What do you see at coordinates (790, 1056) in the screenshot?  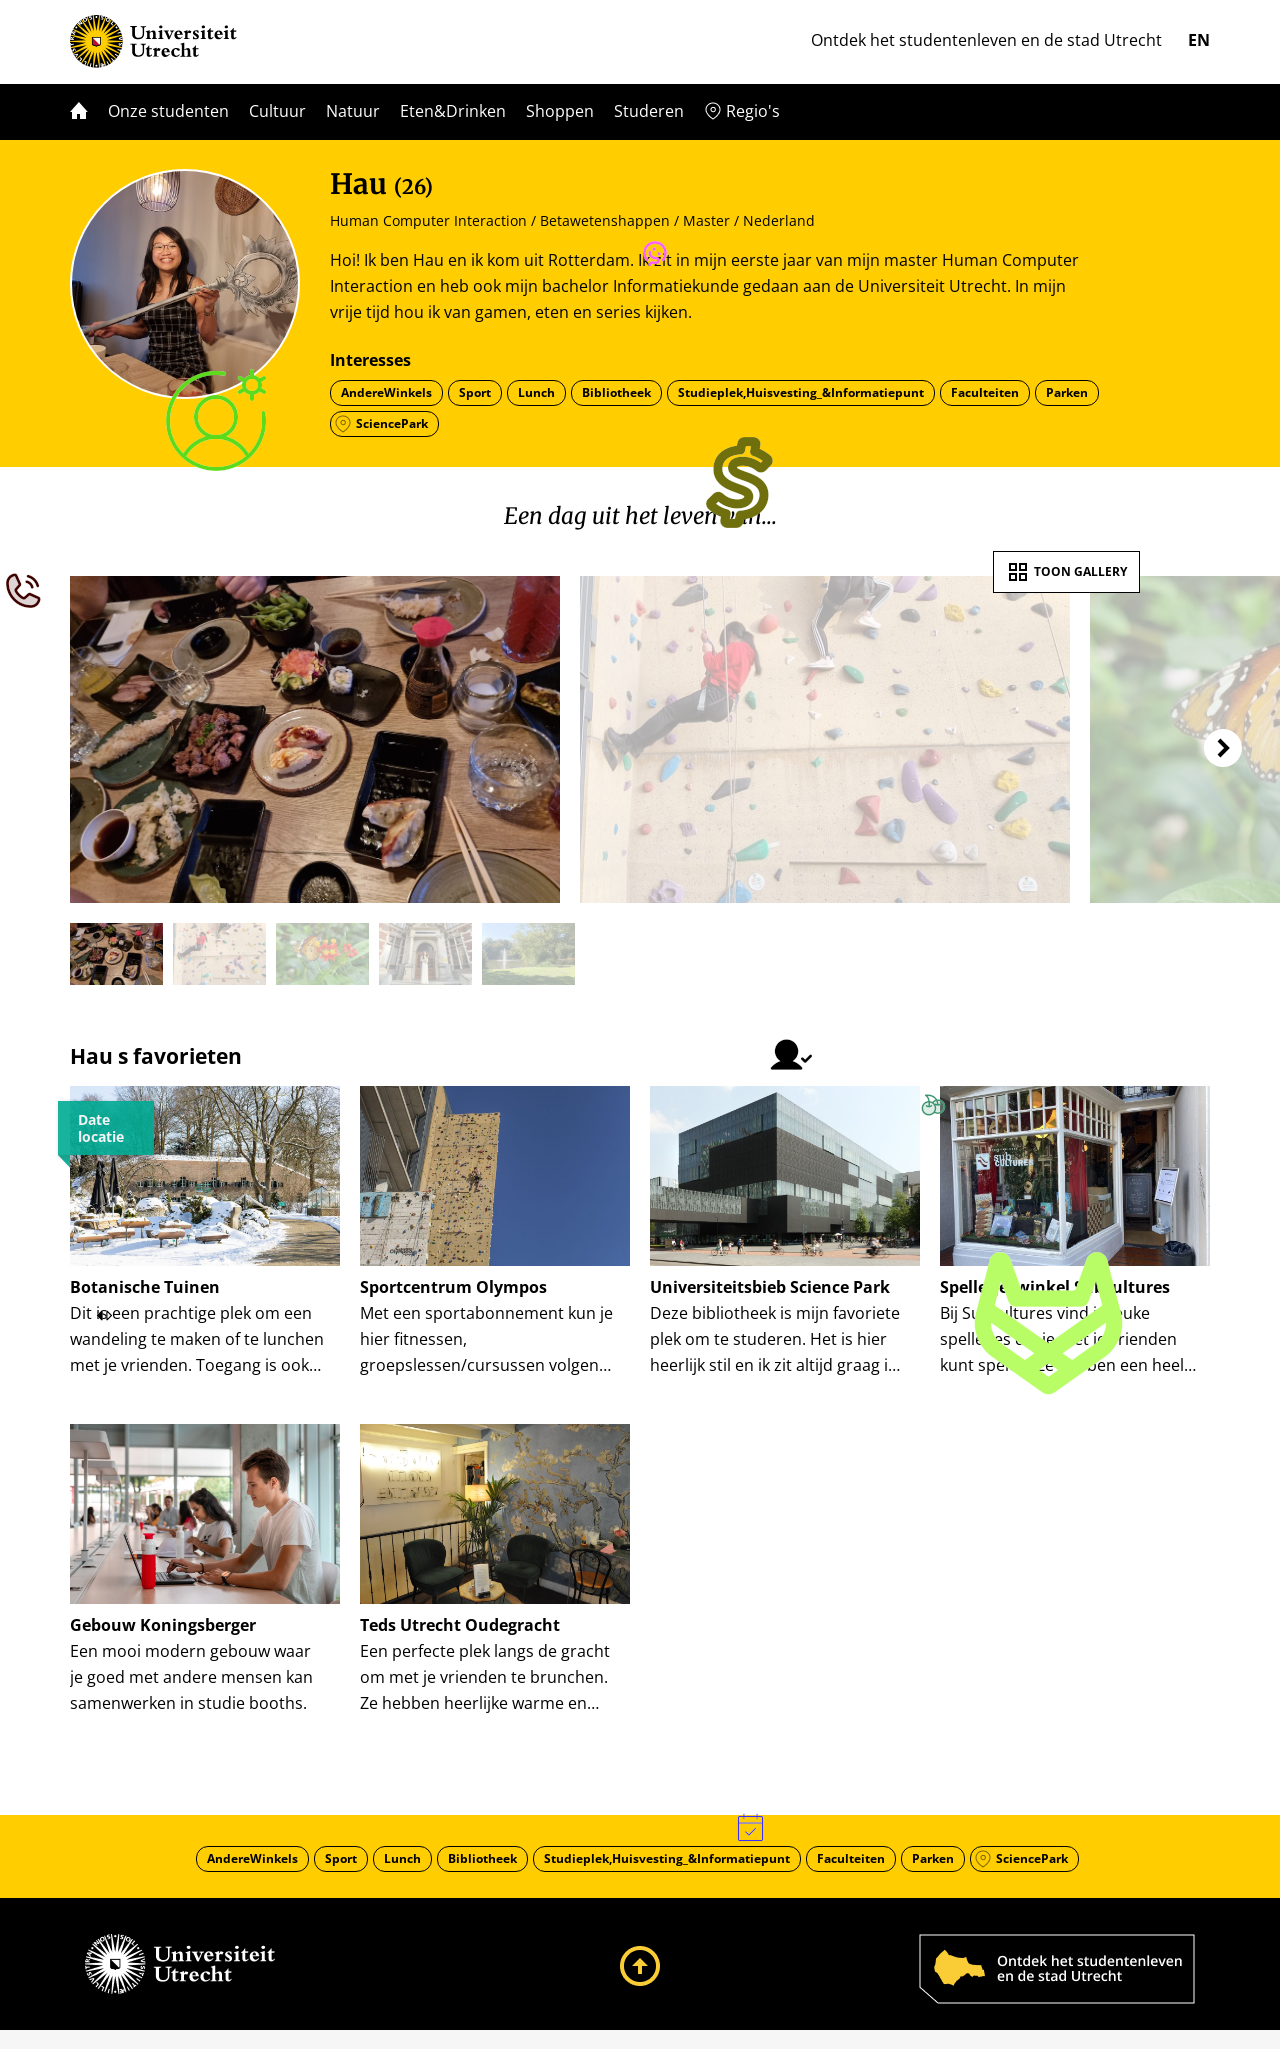 I see `user verified or approved` at bounding box center [790, 1056].